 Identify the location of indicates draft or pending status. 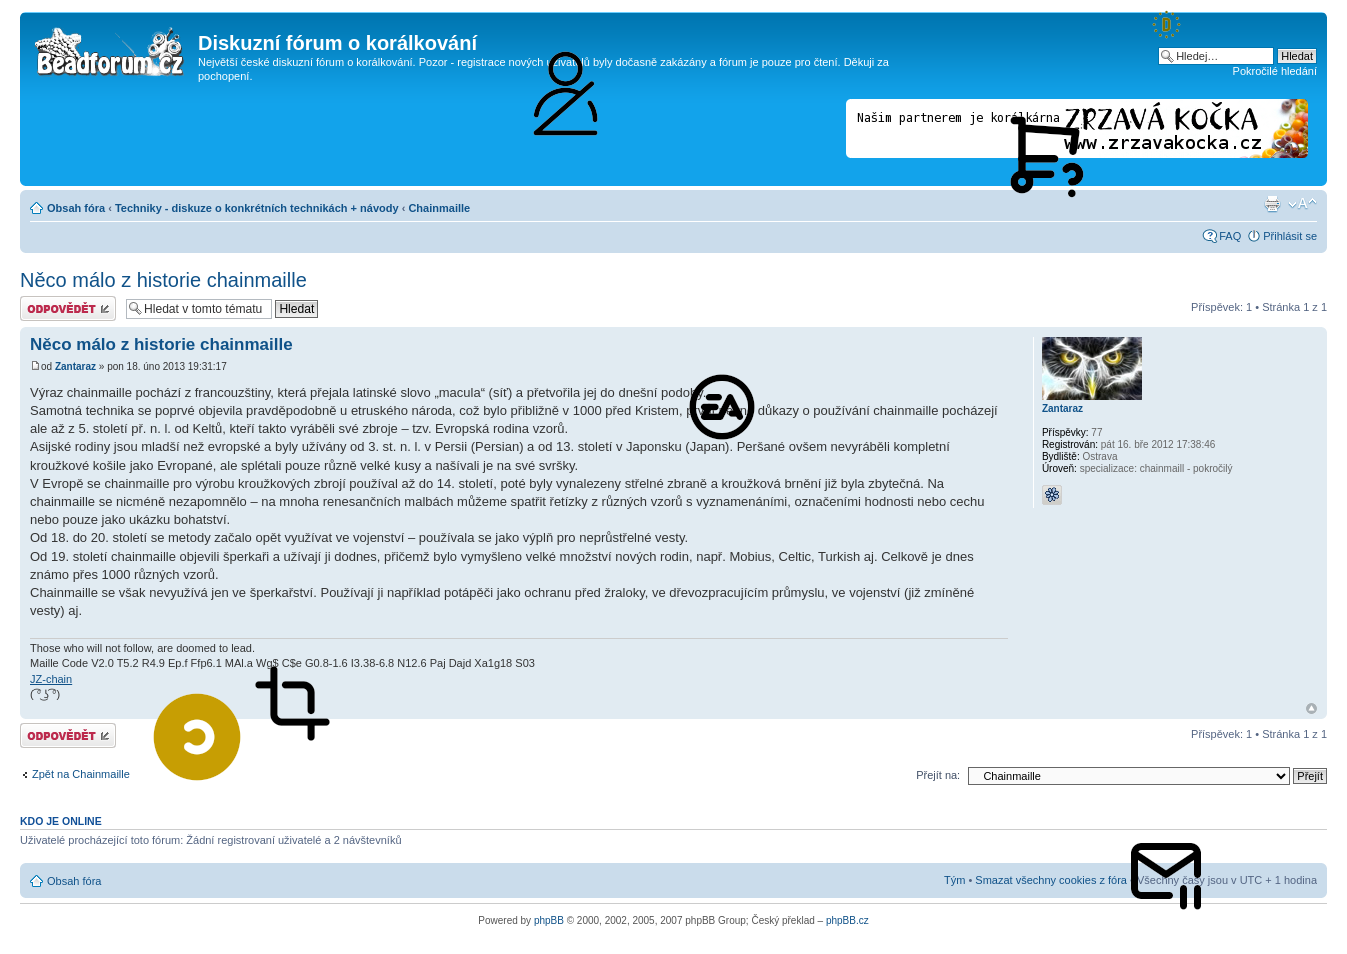
(1166, 24).